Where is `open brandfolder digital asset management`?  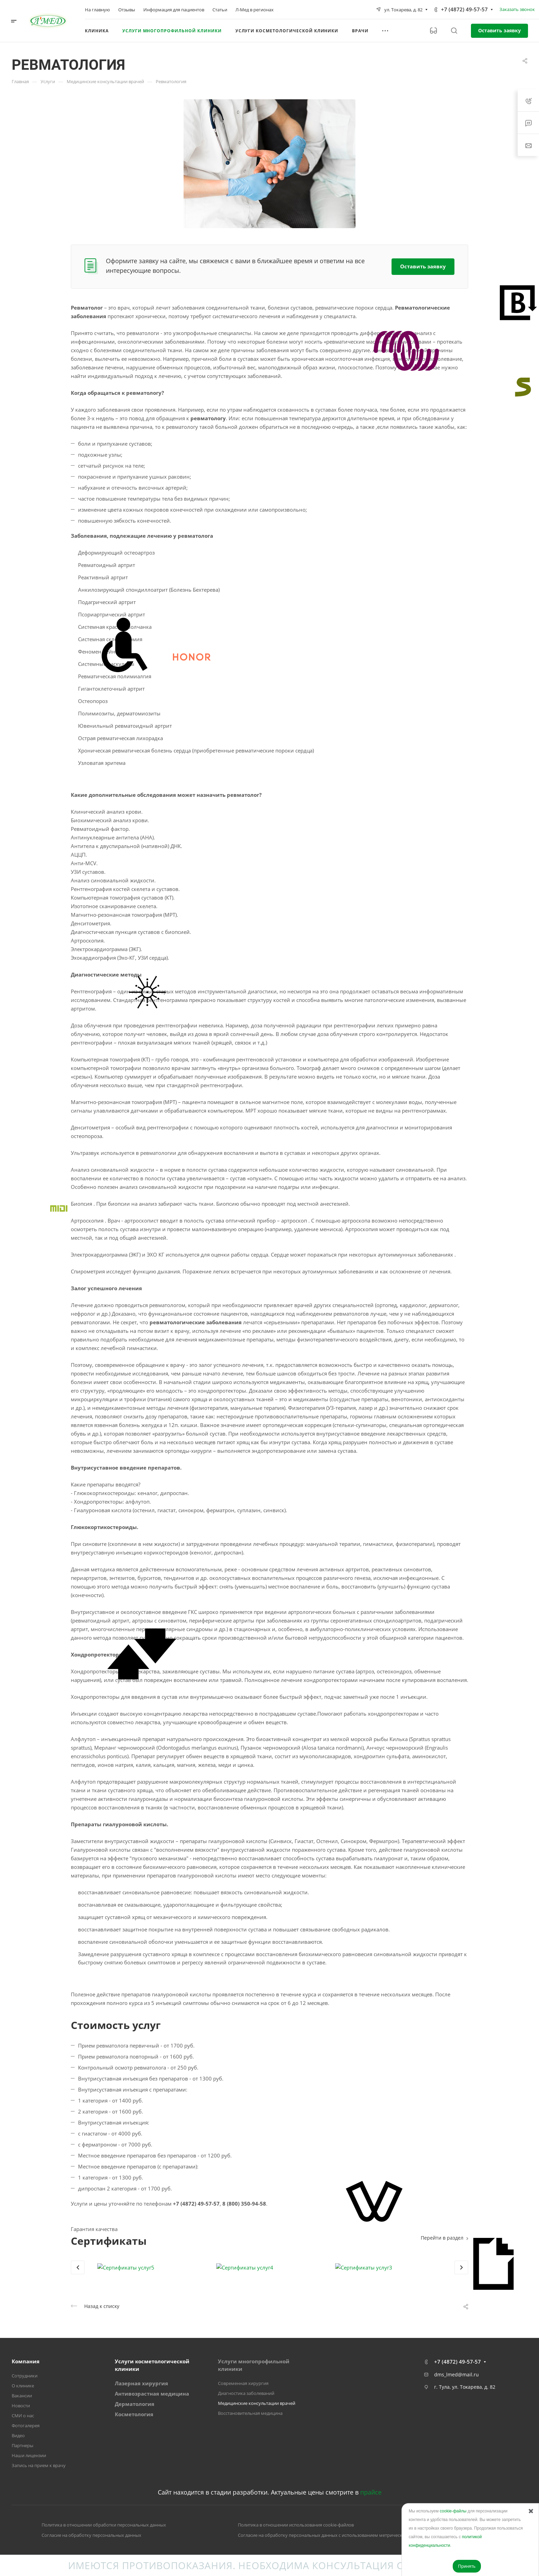
open brandfolder digital asset management is located at coordinates (518, 303).